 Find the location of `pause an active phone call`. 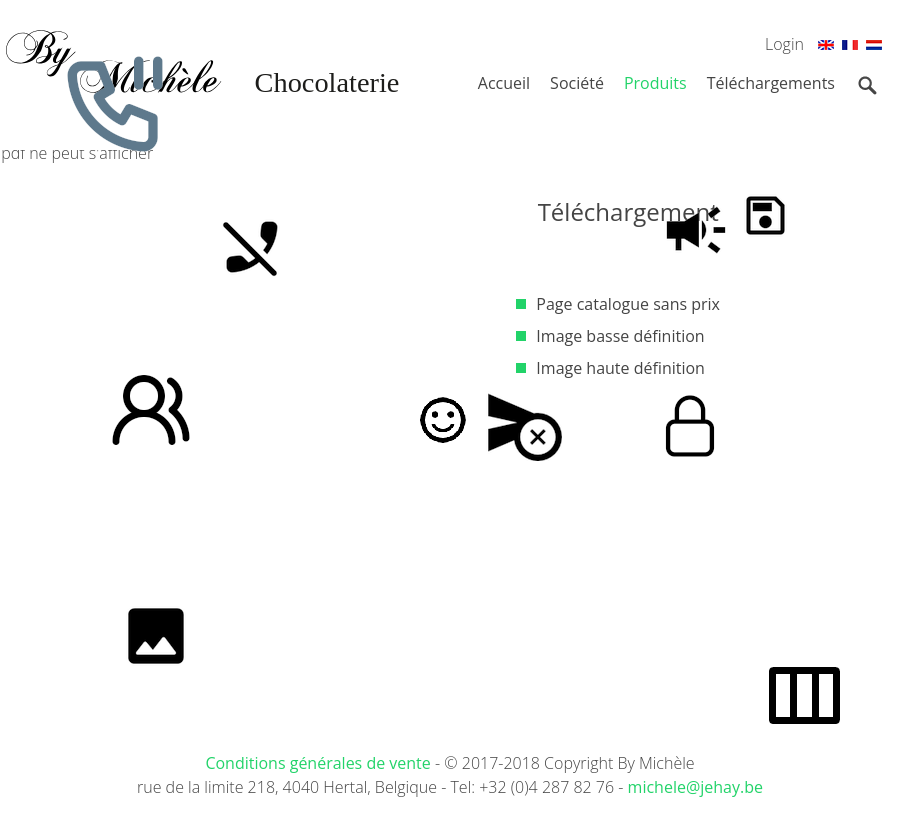

pause an active phone call is located at coordinates (115, 104).